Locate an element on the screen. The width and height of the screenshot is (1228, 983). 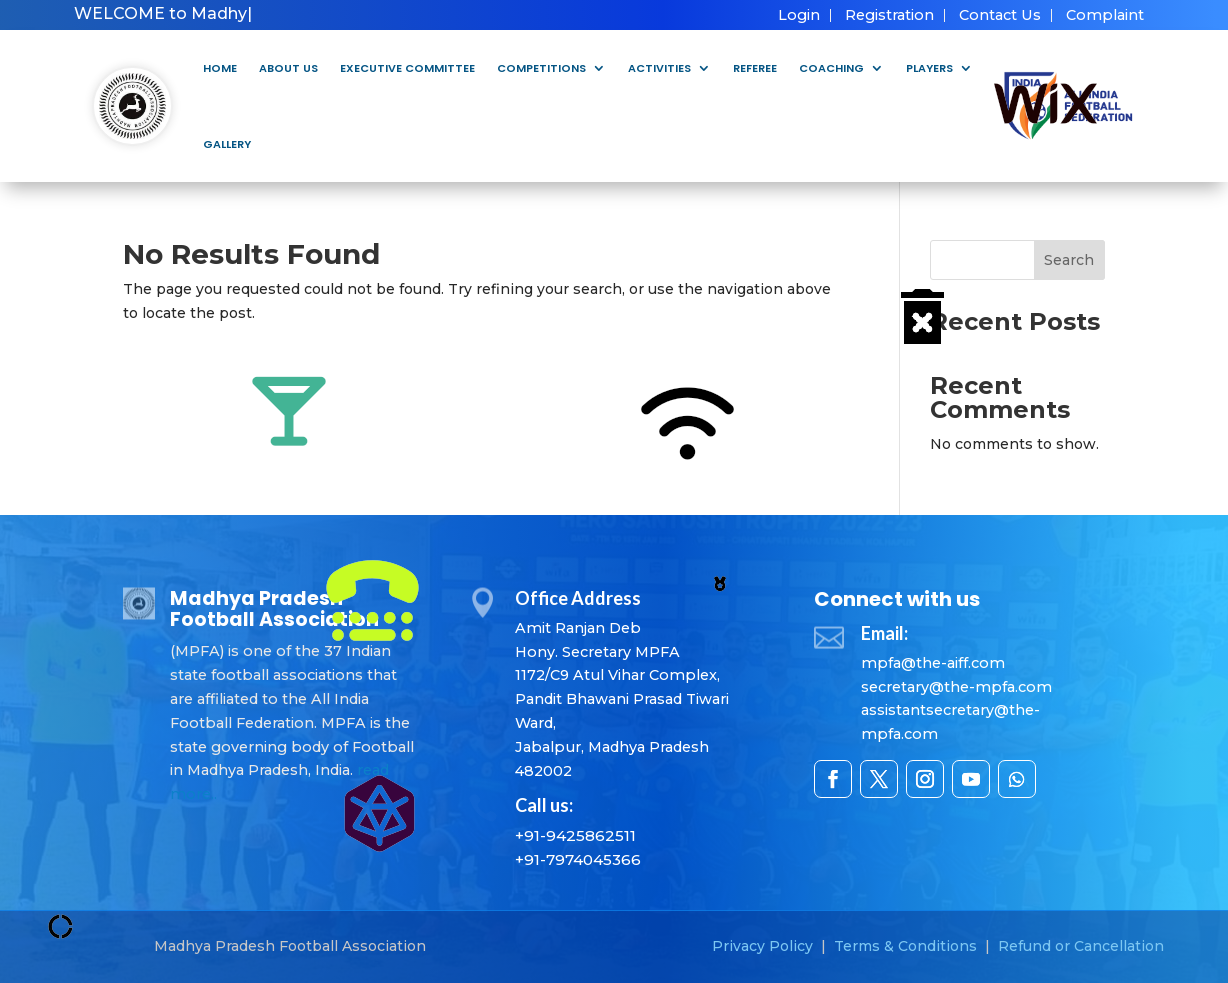
permanently delete item is located at coordinates (922, 316).